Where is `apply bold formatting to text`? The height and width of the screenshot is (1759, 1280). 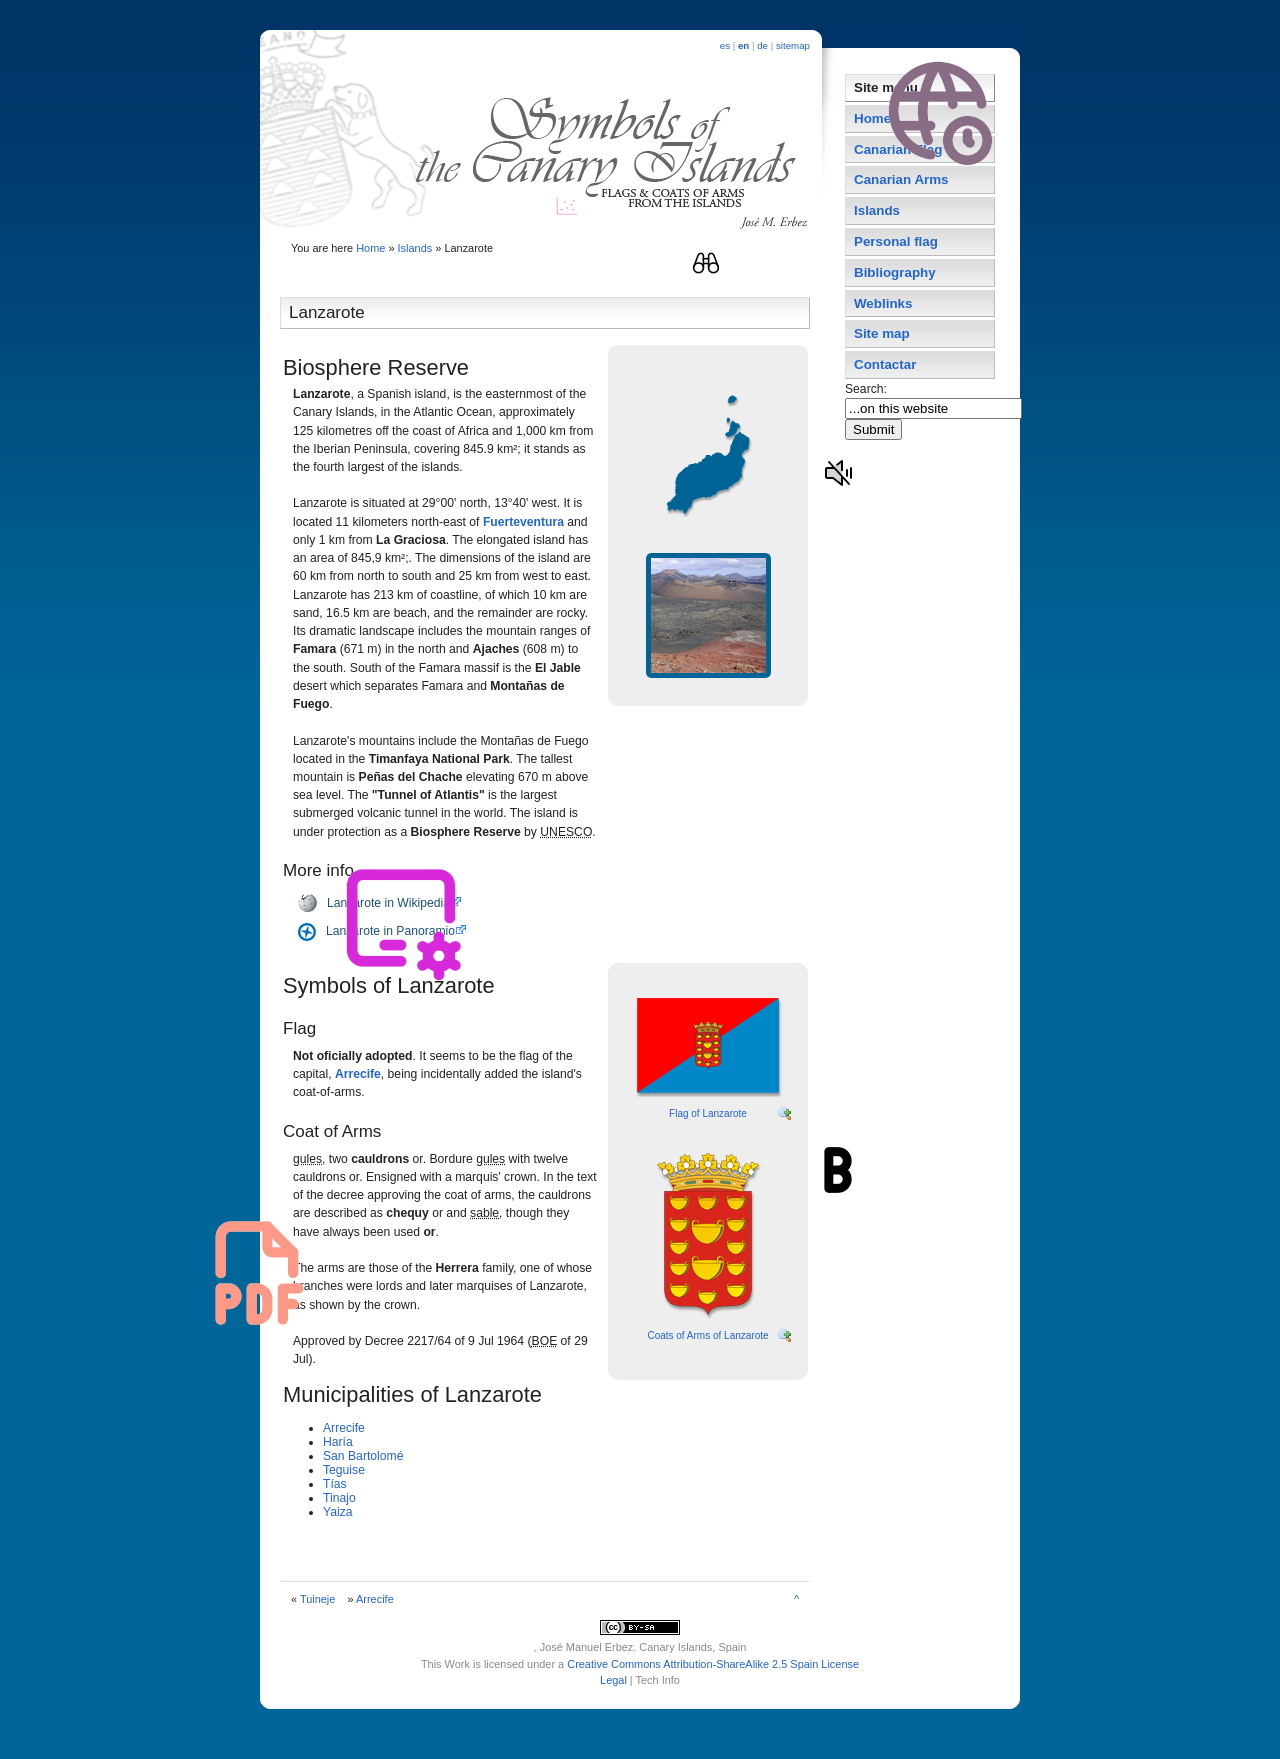 apply bold formatting to text is located at coordinates (838, 1170).